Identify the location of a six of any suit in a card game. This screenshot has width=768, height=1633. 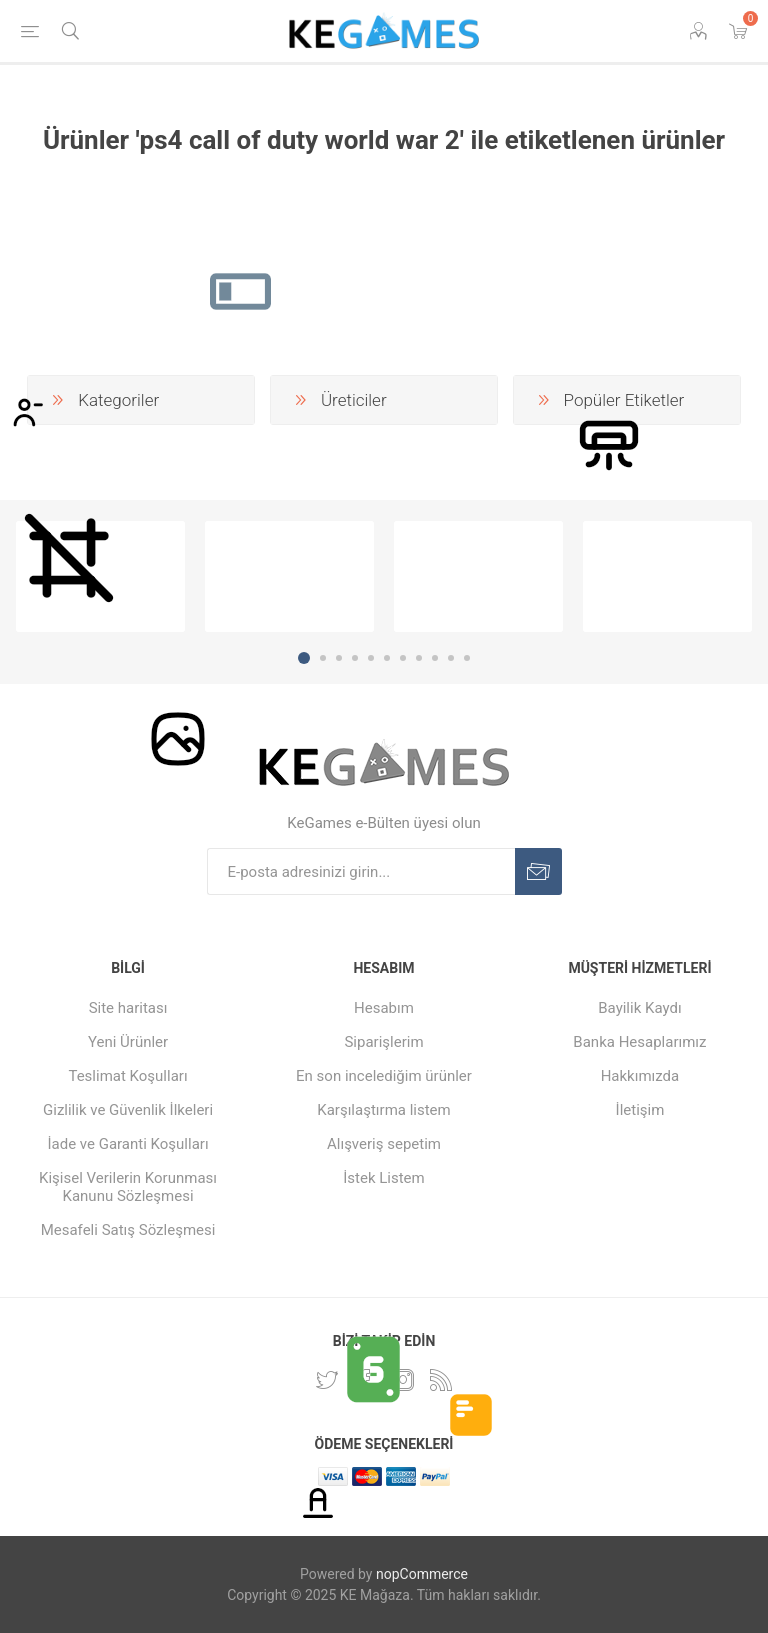
(373, 1369).